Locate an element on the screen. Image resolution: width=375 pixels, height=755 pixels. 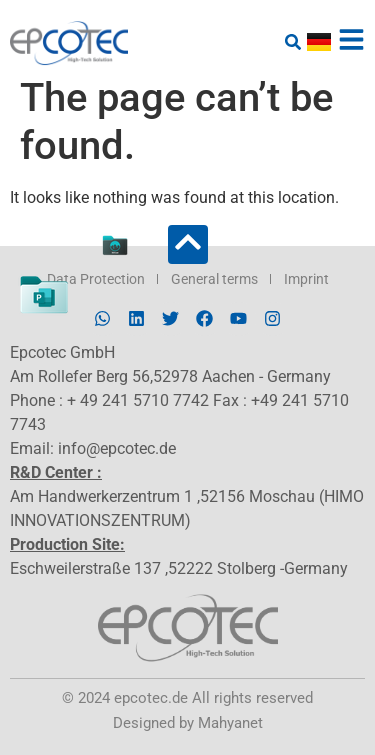
open 3D Coat project files folder is located at coordinates (115, 246).